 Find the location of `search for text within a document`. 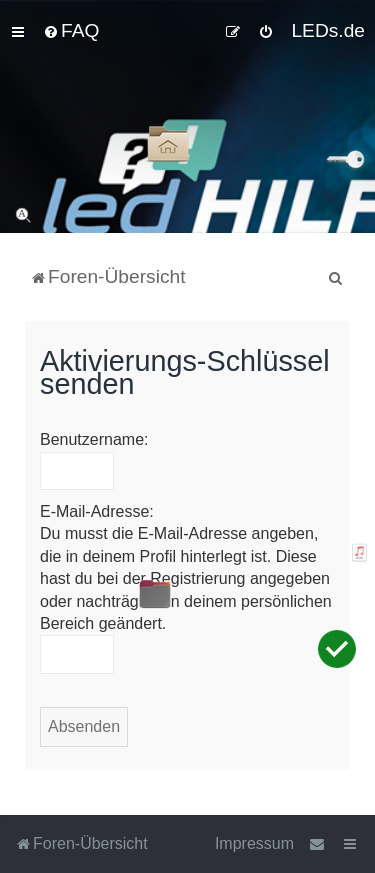

search for text within a document is located at coordinates (23, 215).